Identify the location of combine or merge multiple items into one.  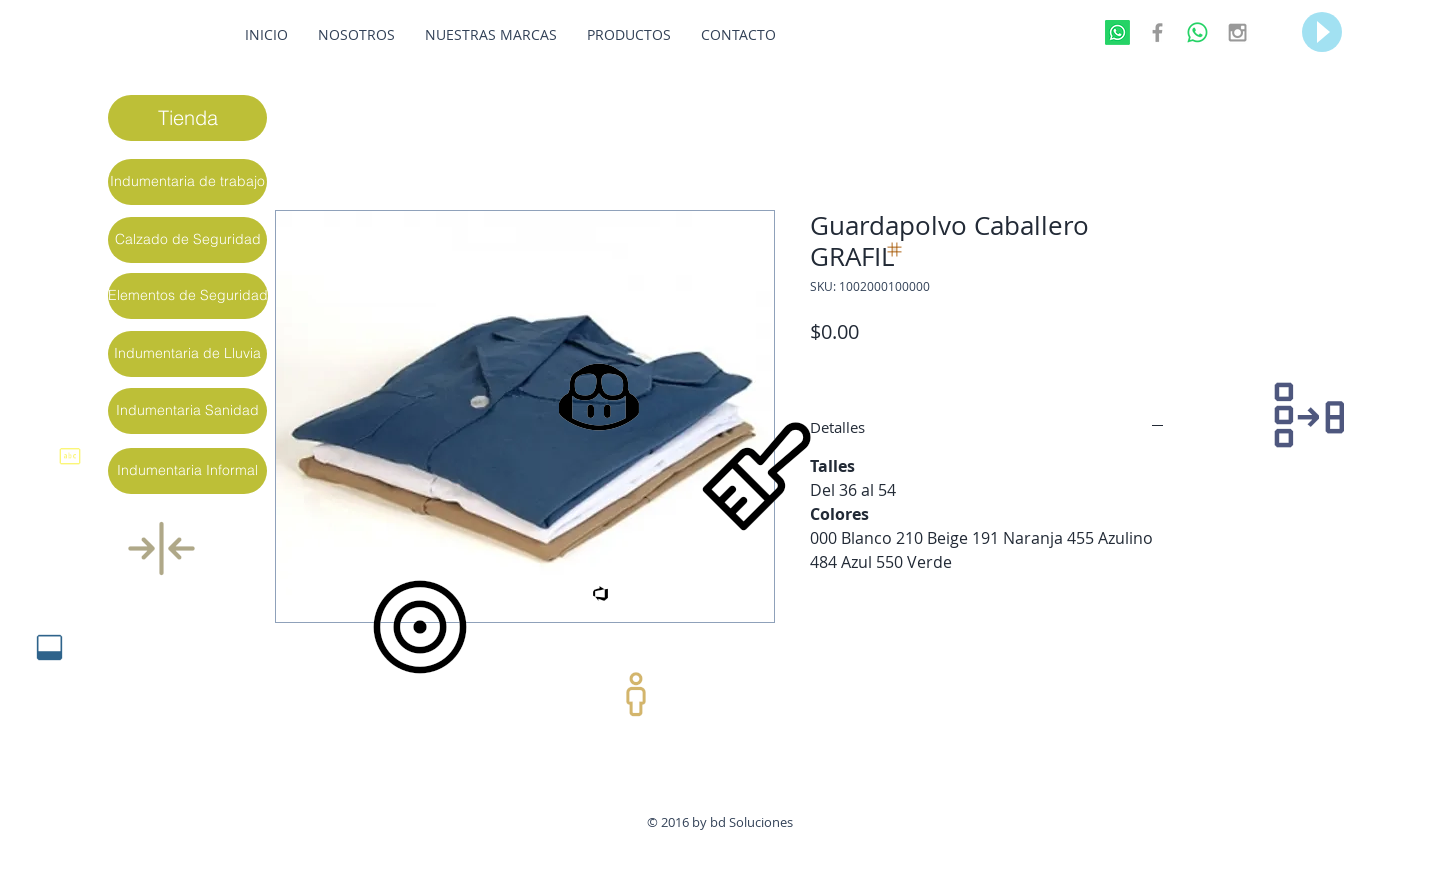
(1307, 415).